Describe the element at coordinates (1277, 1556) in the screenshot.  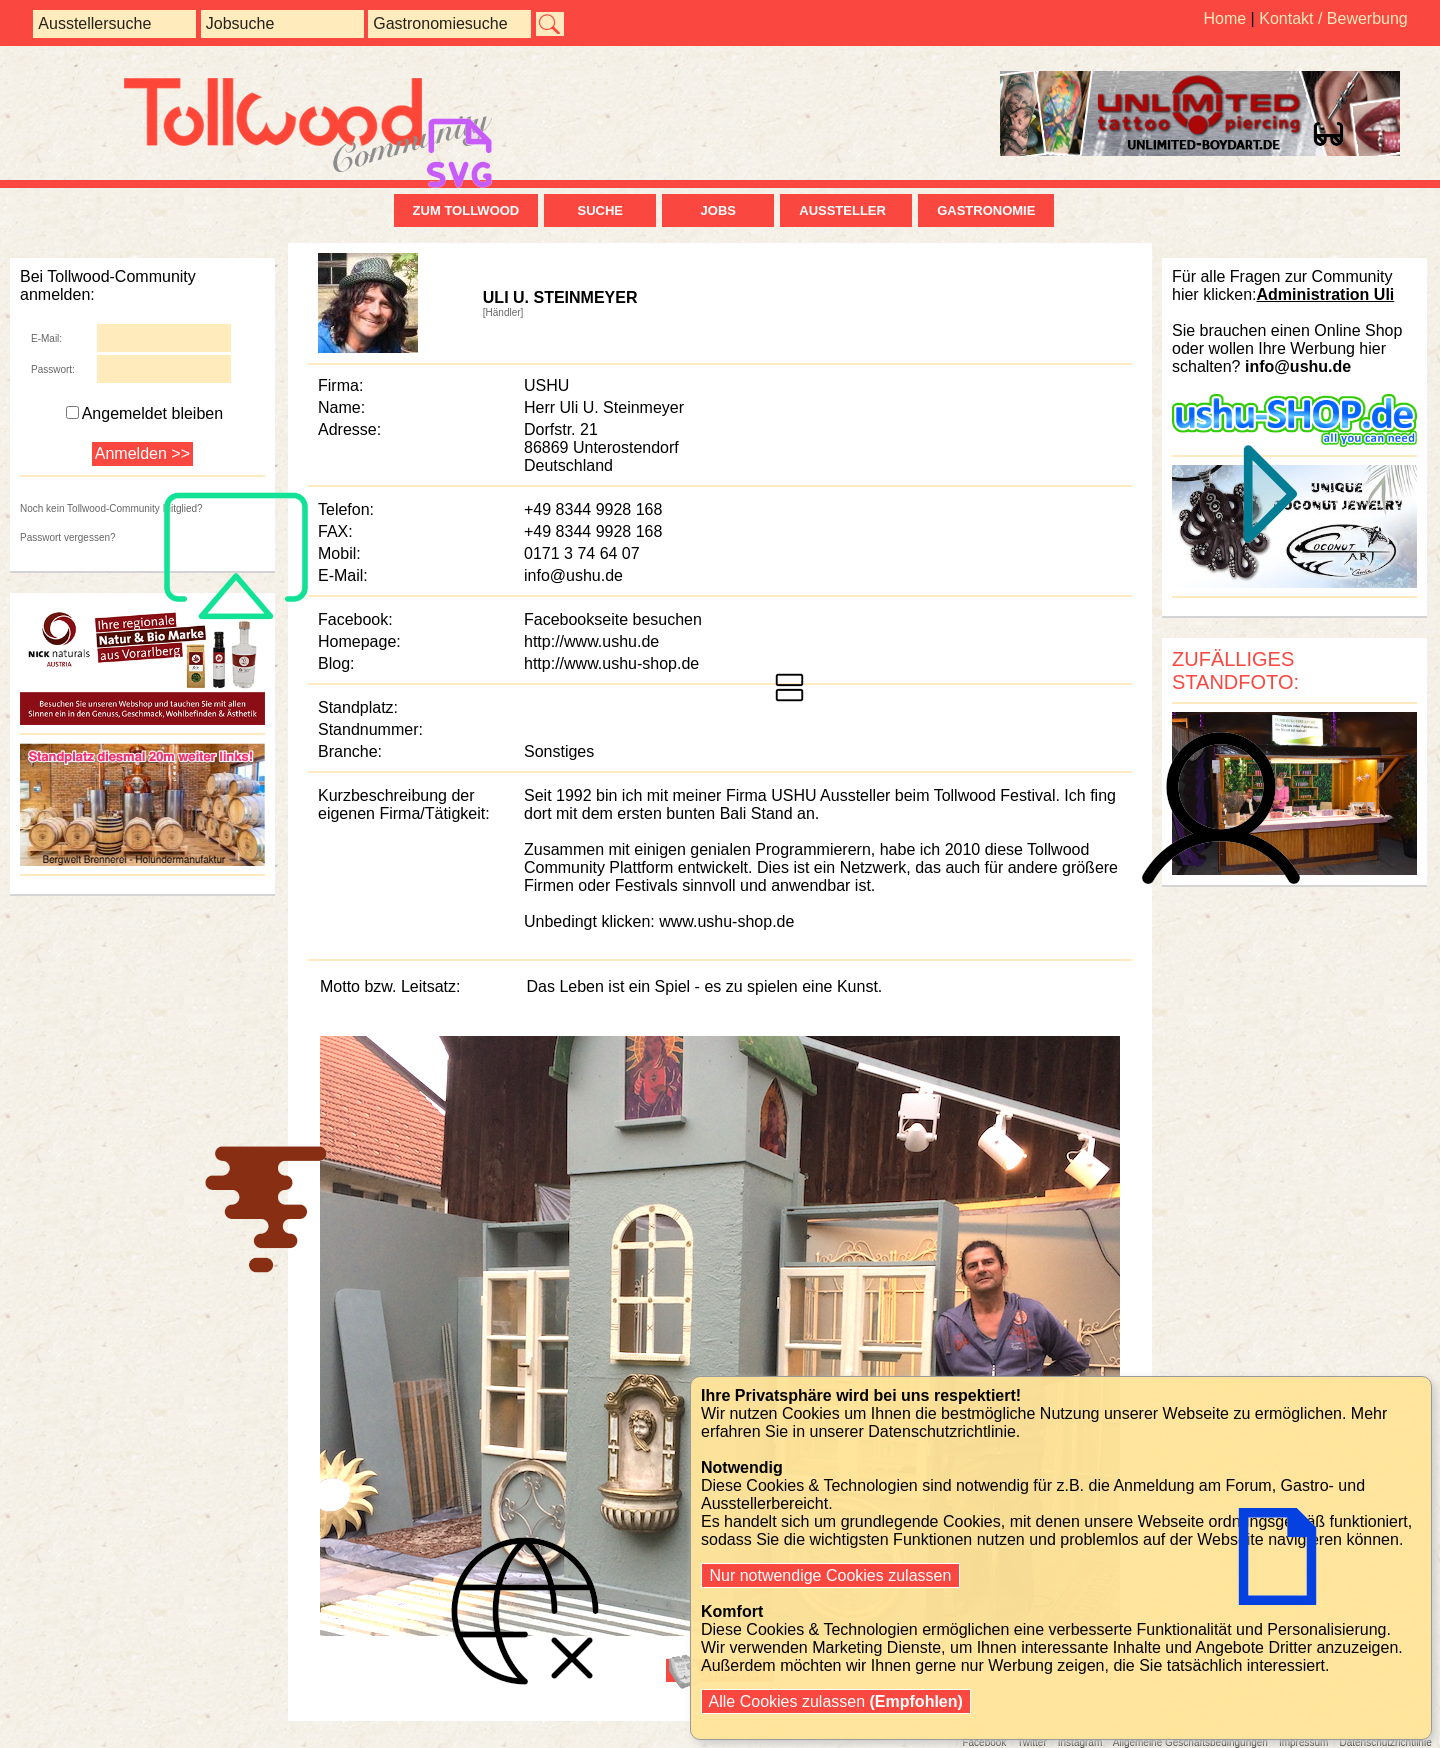
I see `view document or file` at that location.